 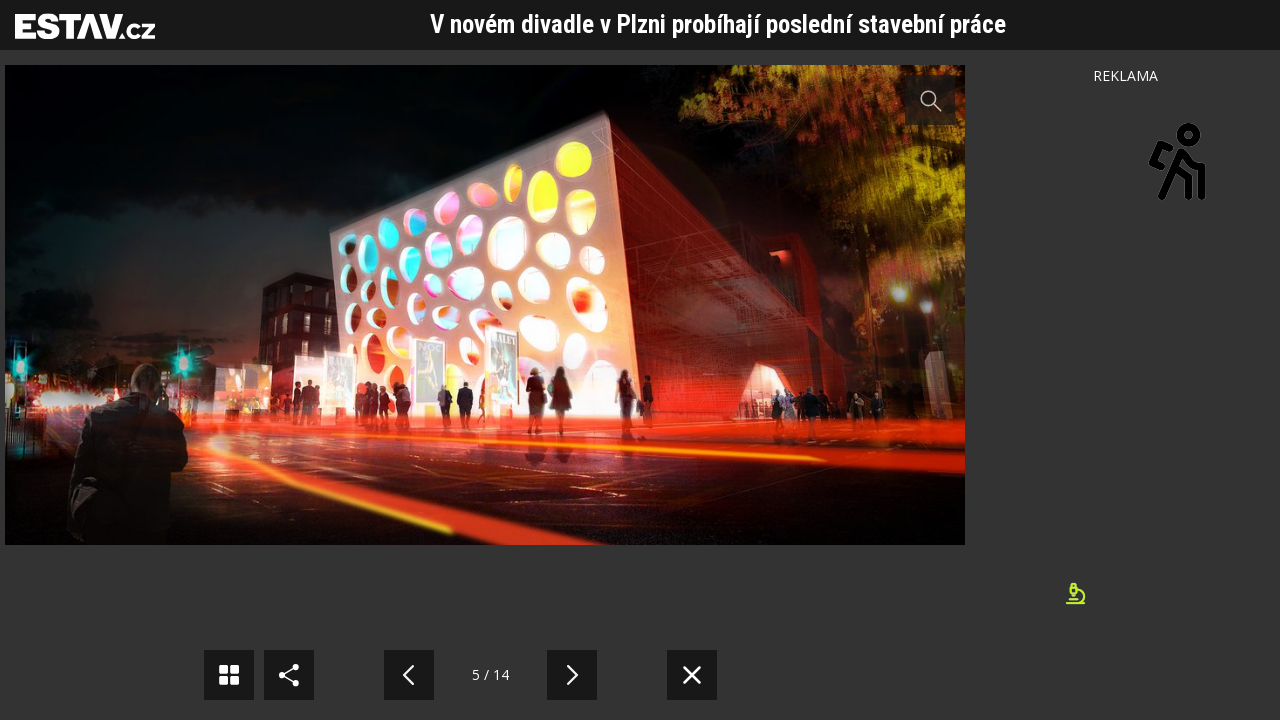 I want to click on access hiking trails or outdoor activities, so click(x=1180, y=161).